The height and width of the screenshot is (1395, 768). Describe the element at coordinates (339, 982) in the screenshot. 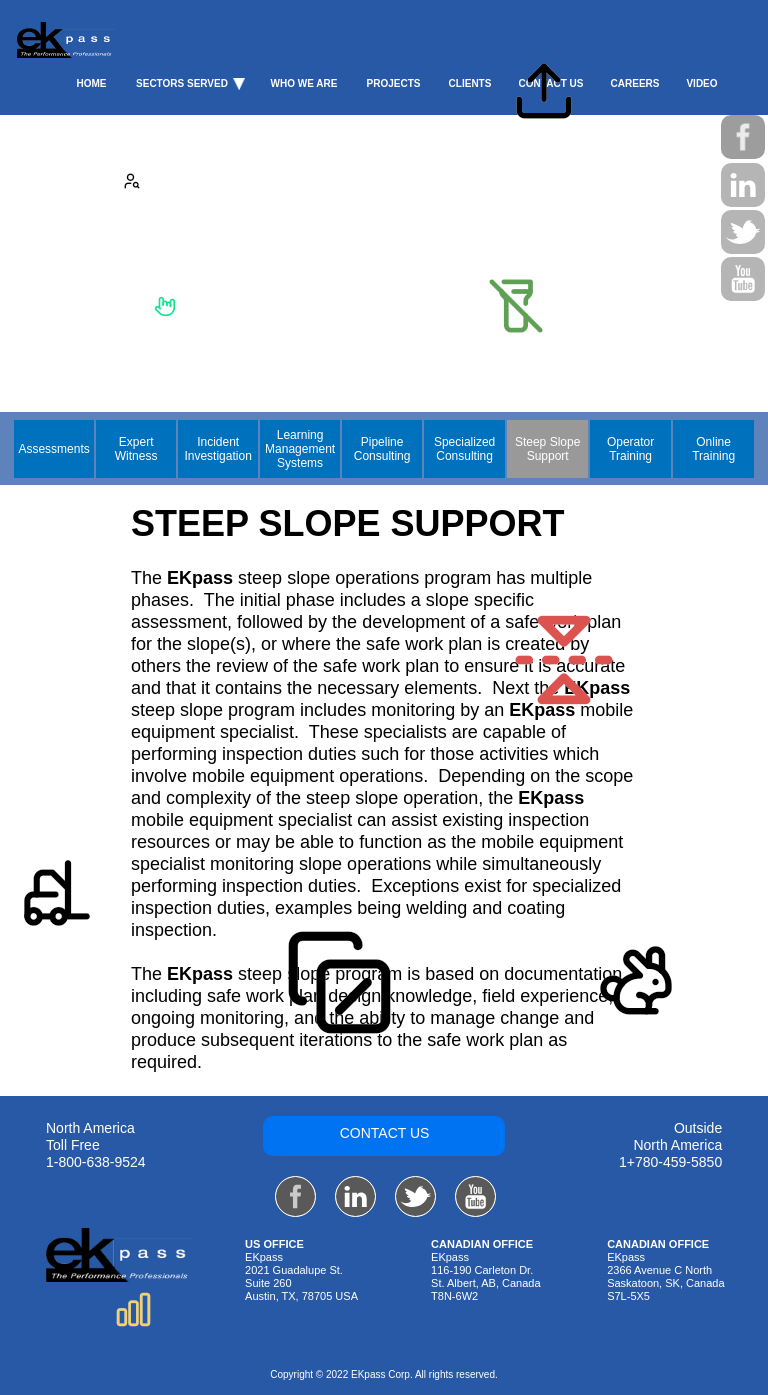

I see `copy action is disabled or unavailable` at that location.